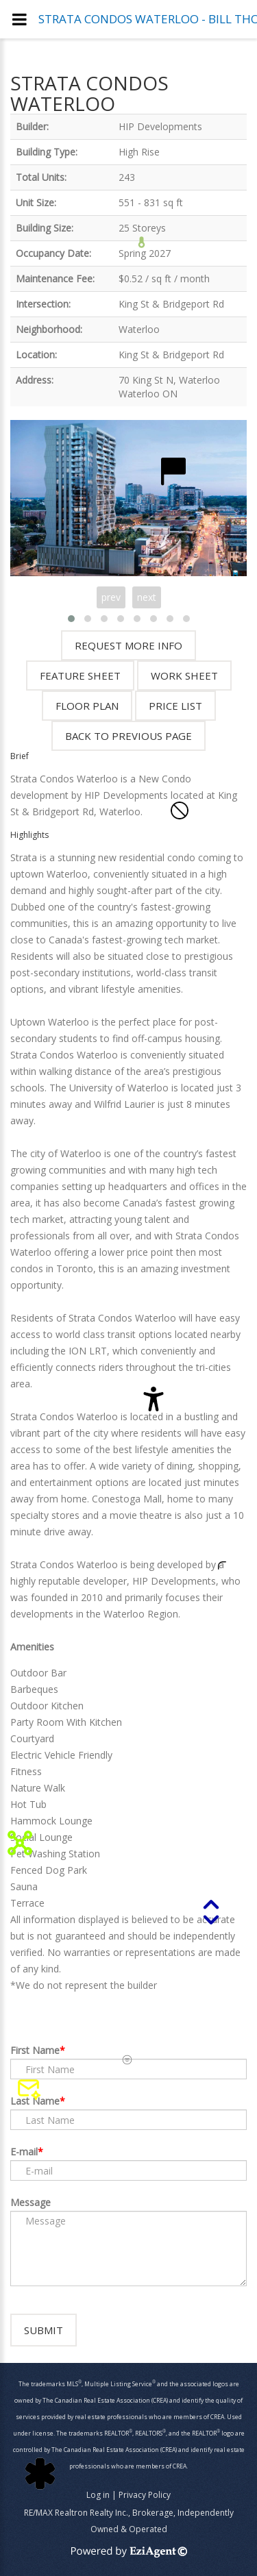 The image size is (257, 2576). Describe the element at coordinates (222, 1565) in the screenshot. I see `adjust top-left corner radius` at that location.